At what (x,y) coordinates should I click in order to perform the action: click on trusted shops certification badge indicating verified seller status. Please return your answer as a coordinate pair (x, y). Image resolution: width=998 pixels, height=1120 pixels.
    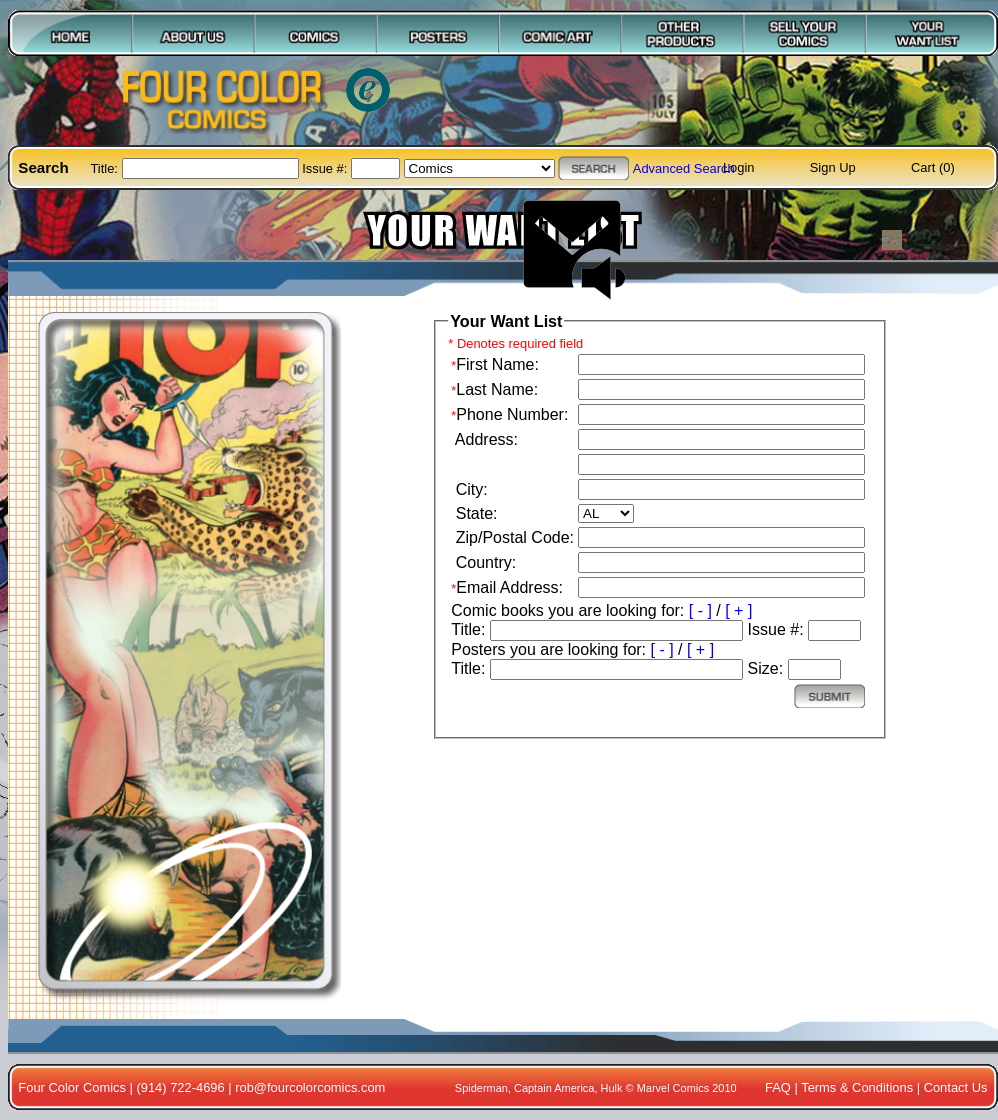
    Looking at the image, I should click on (368, 90).